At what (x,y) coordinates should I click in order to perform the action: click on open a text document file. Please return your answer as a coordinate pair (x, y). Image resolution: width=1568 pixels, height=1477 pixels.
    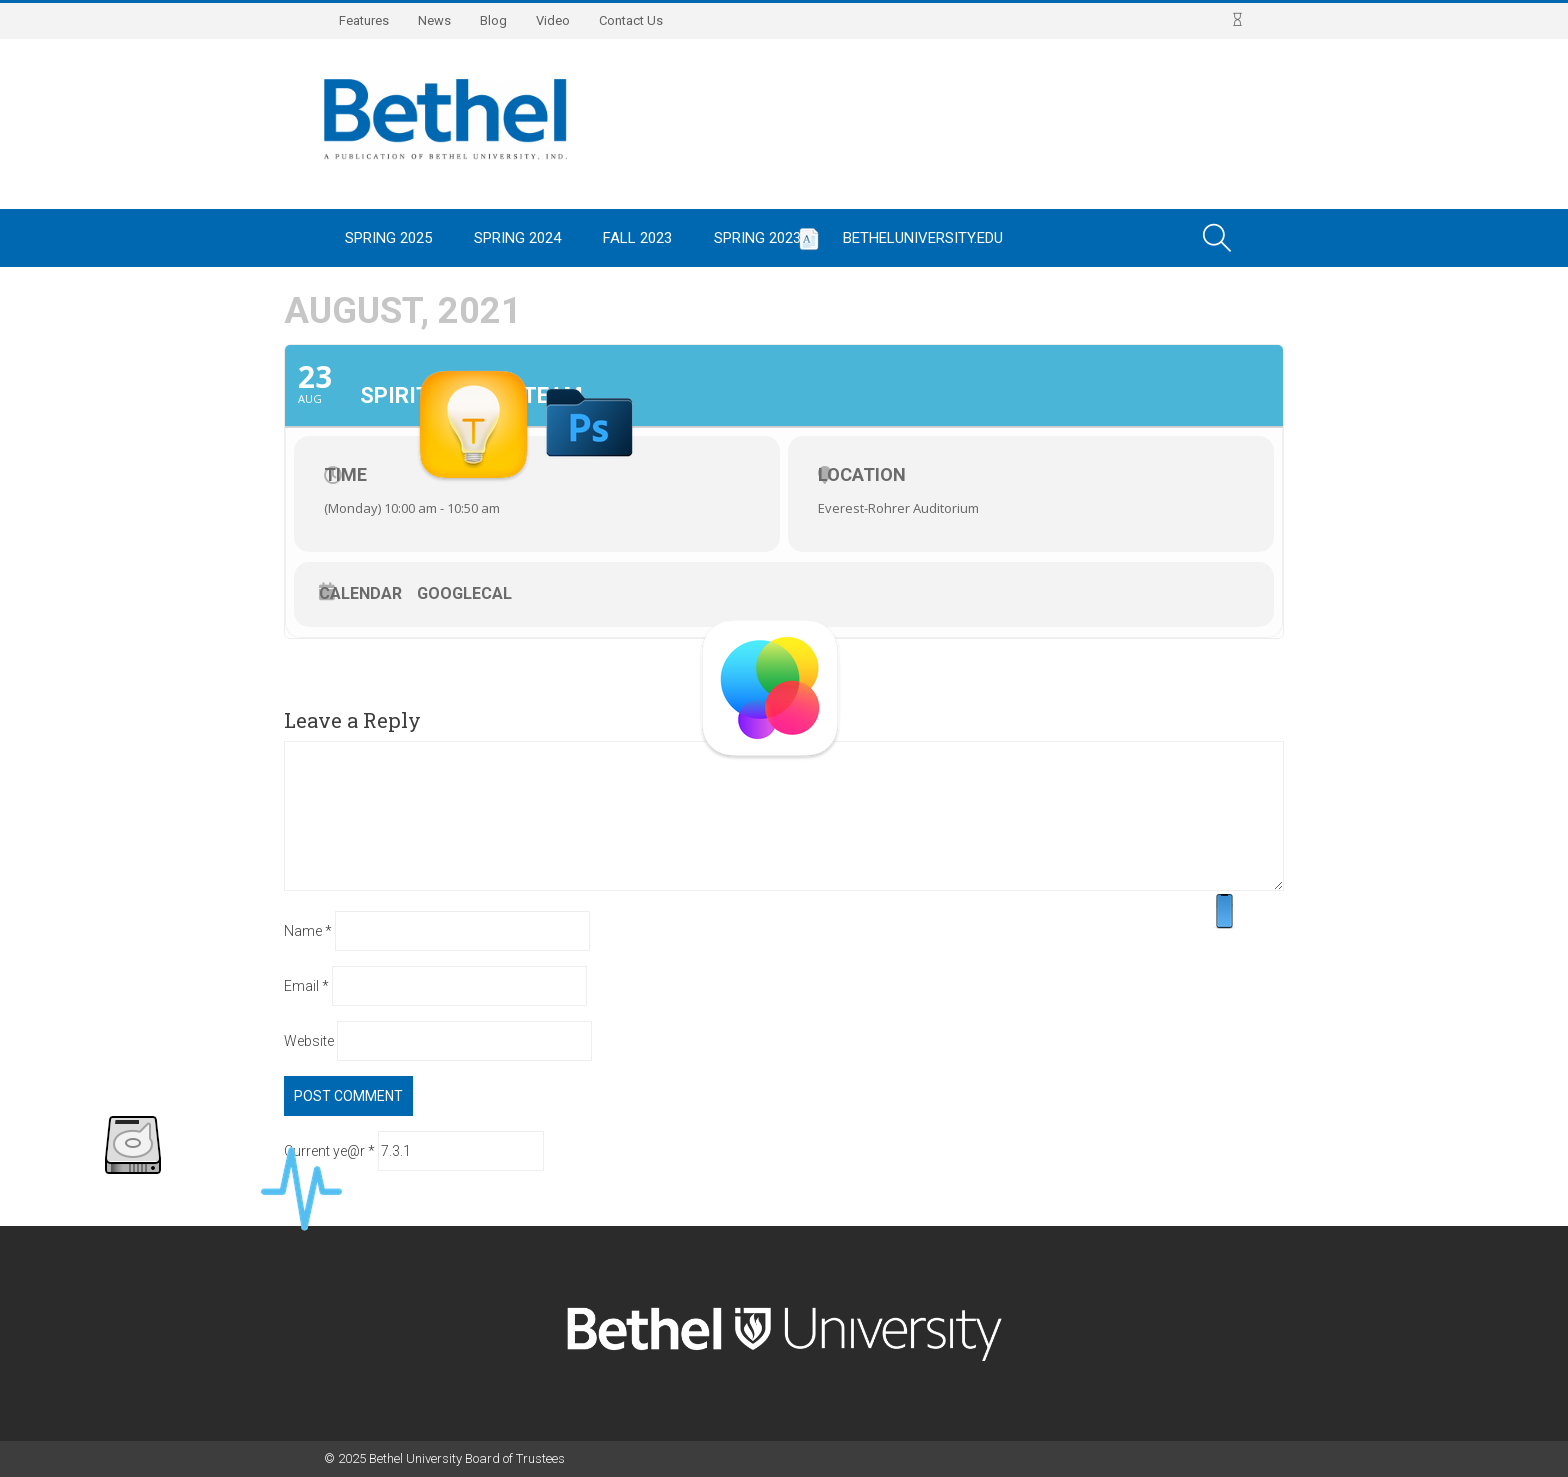
    Looking at the image, I should click on (809, 239).